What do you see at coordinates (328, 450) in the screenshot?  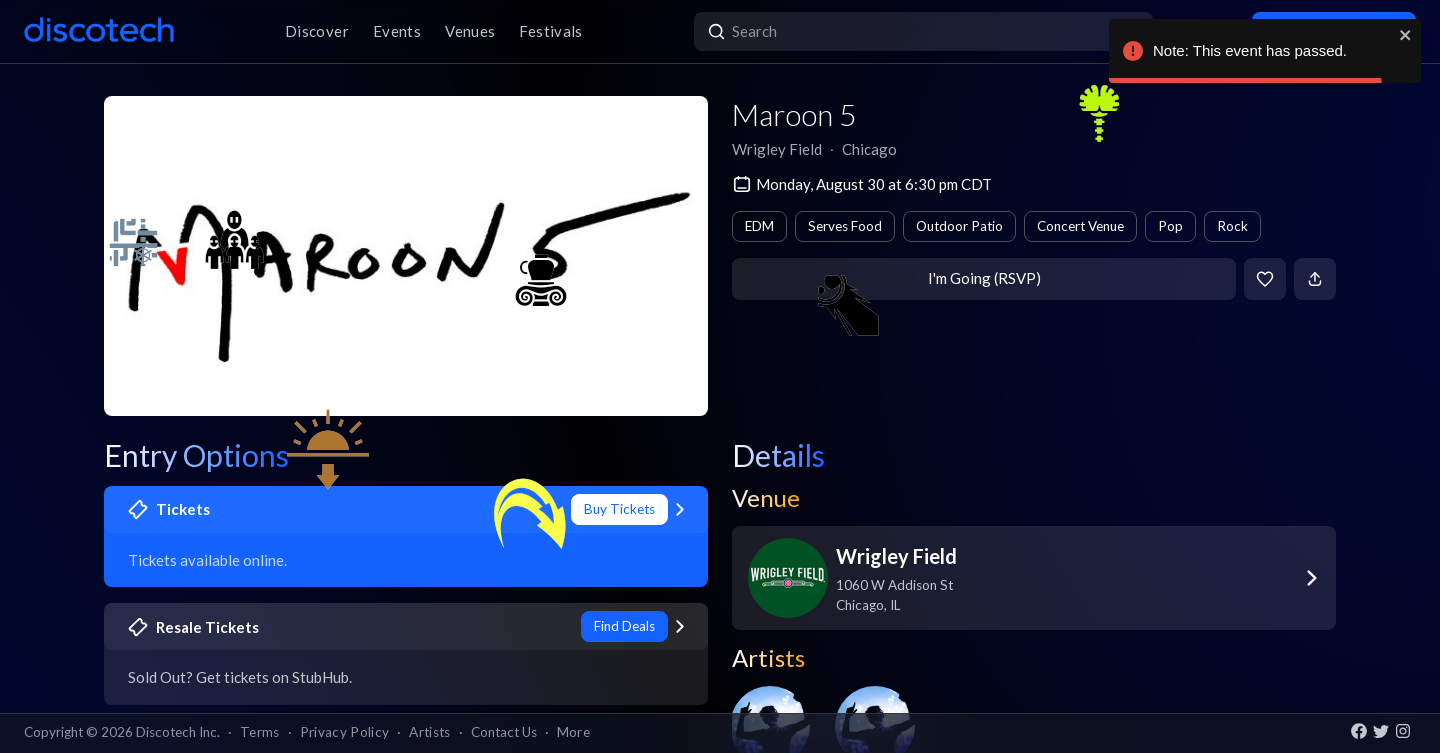 I see `indicates sunset or evening time period` at bounding box center [328, 450].